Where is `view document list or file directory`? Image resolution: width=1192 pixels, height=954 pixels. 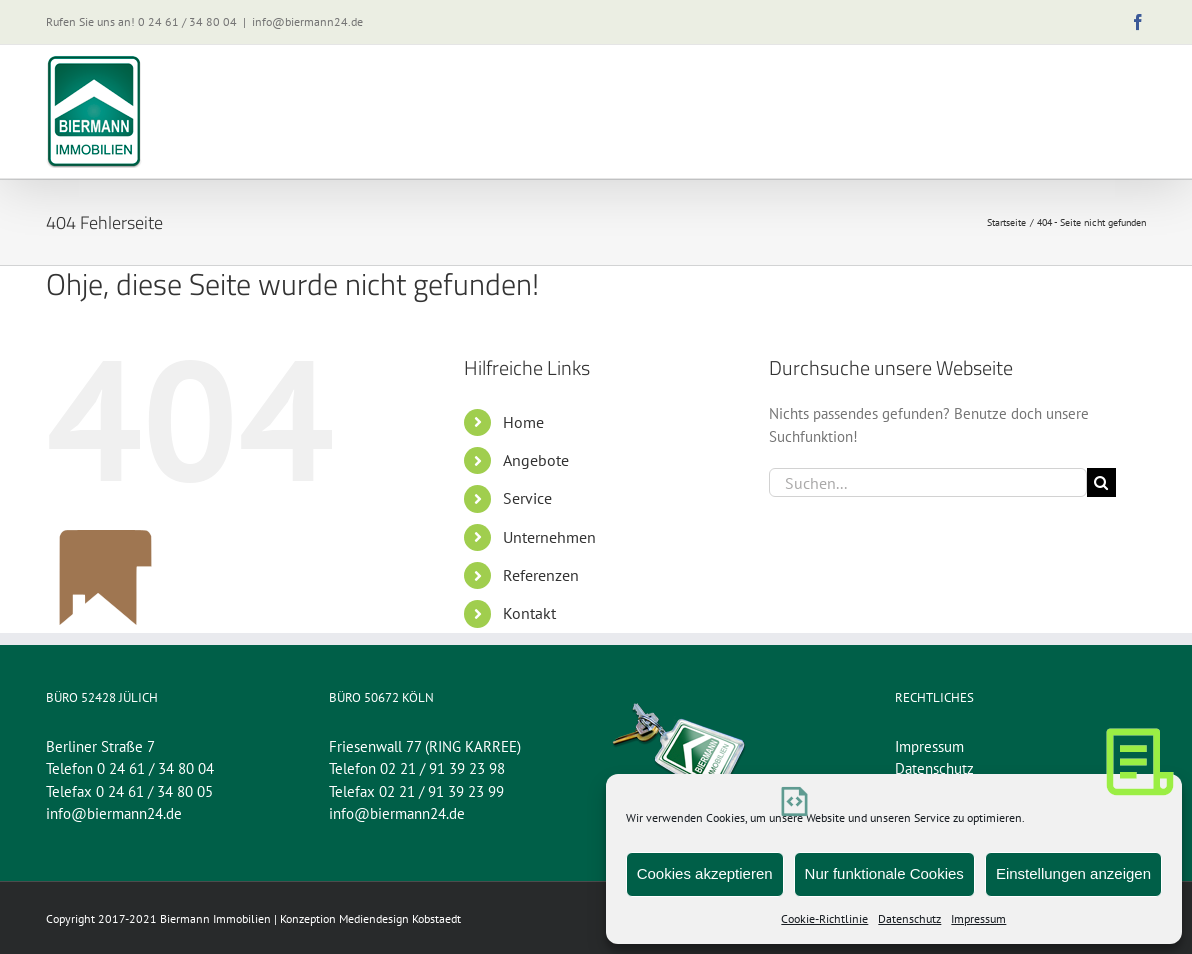 view document list or file directory is located at coordinates (1140, 762).